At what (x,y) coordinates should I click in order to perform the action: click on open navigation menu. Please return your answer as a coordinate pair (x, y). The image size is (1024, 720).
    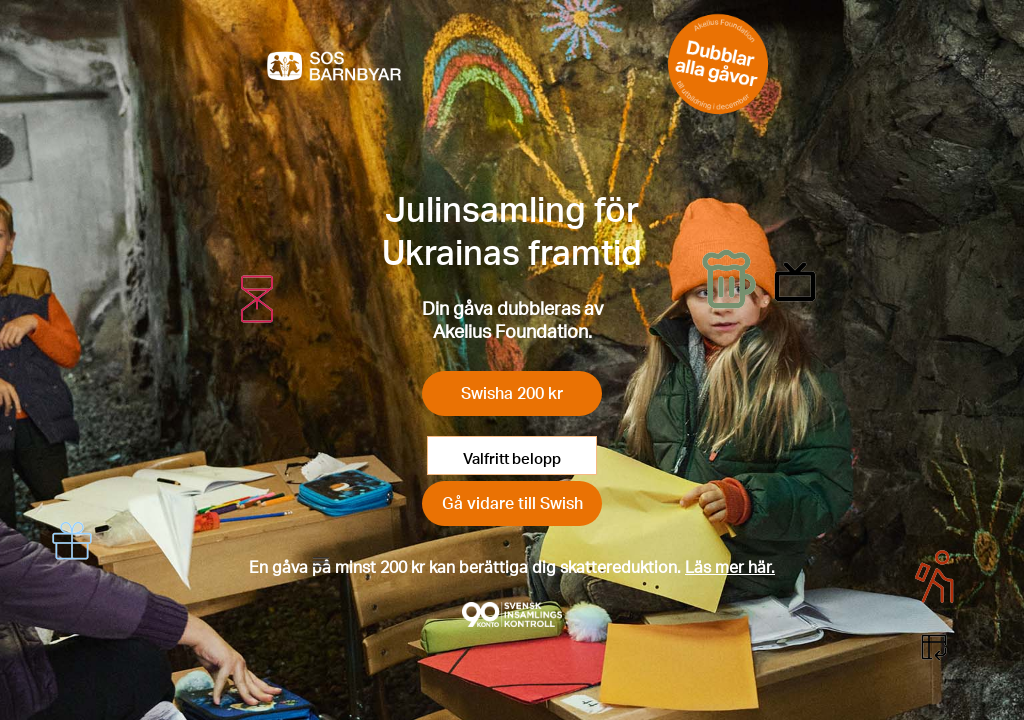
    Looking at the image, I should click on (321, 562).